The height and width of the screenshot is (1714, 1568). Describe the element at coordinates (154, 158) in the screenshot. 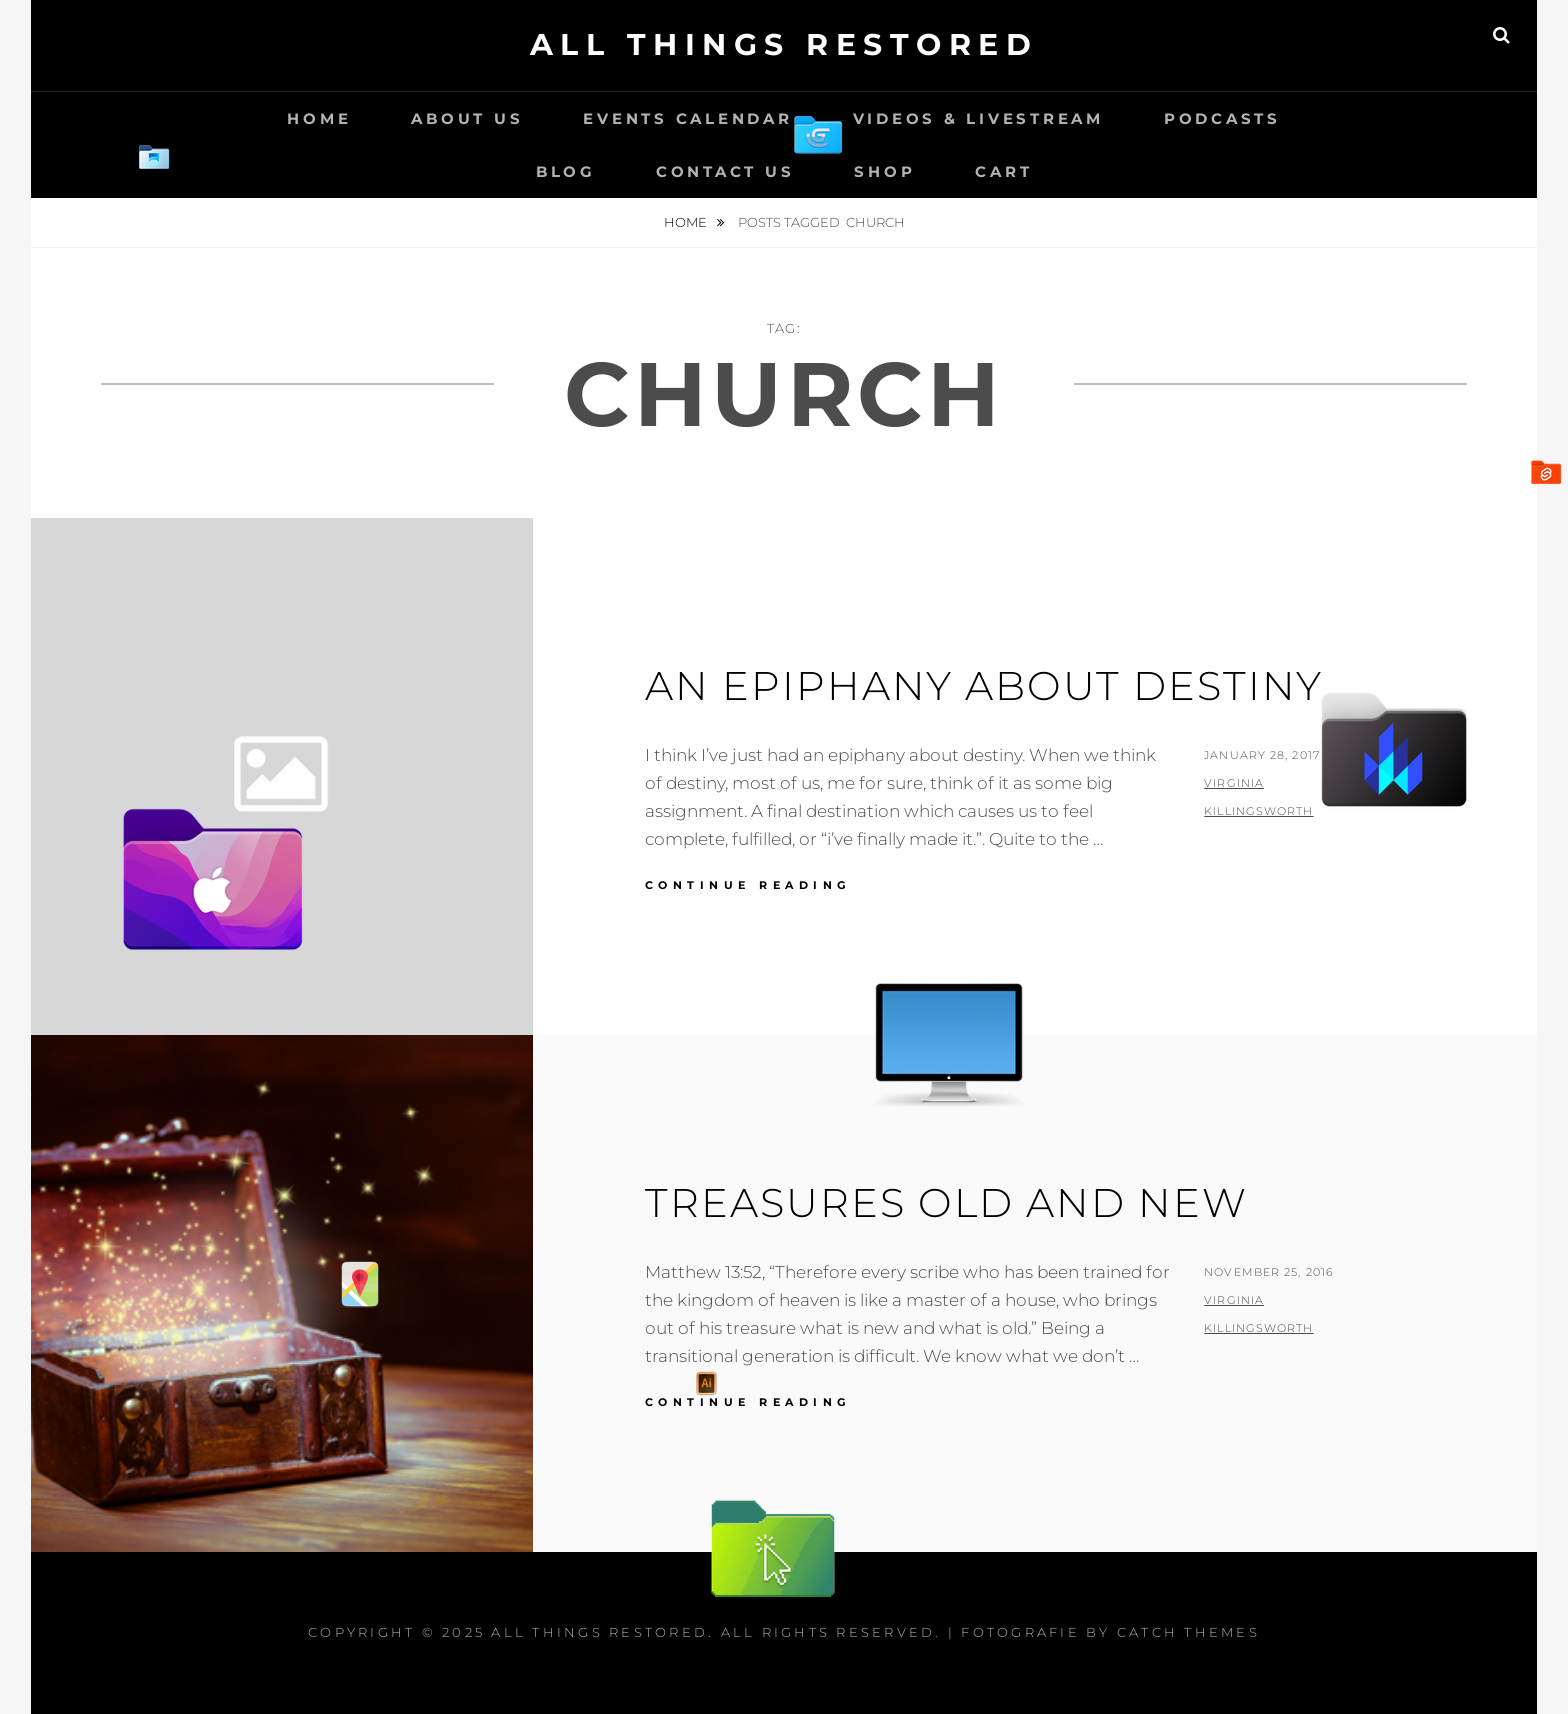

I see `open microsoft warehouse management files` at that location.